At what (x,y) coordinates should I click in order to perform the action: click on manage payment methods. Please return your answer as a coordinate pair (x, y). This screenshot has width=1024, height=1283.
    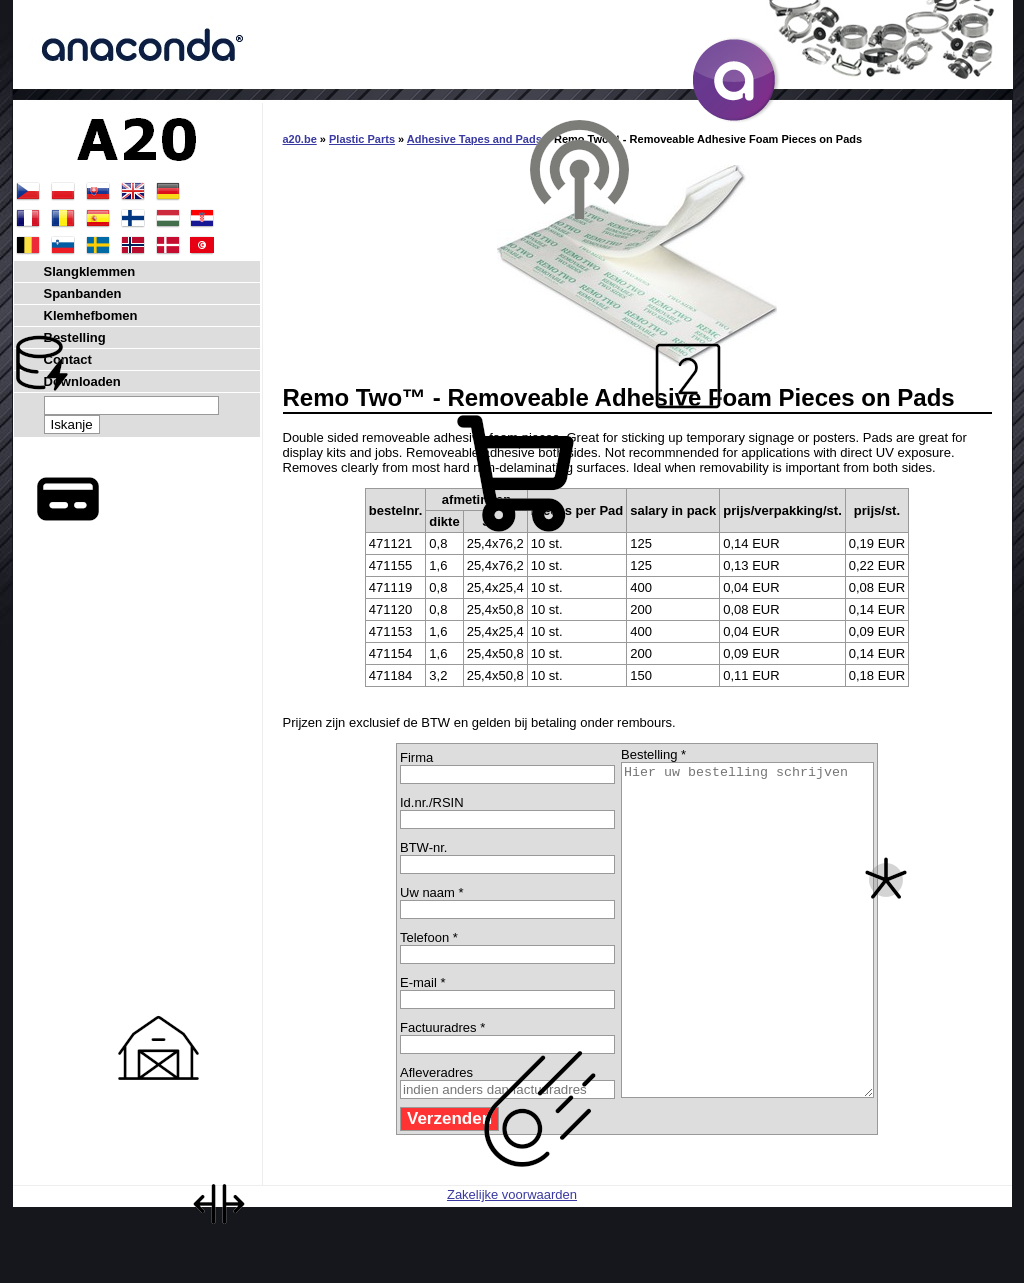
    Looking at the image, I should click on (68, 499).